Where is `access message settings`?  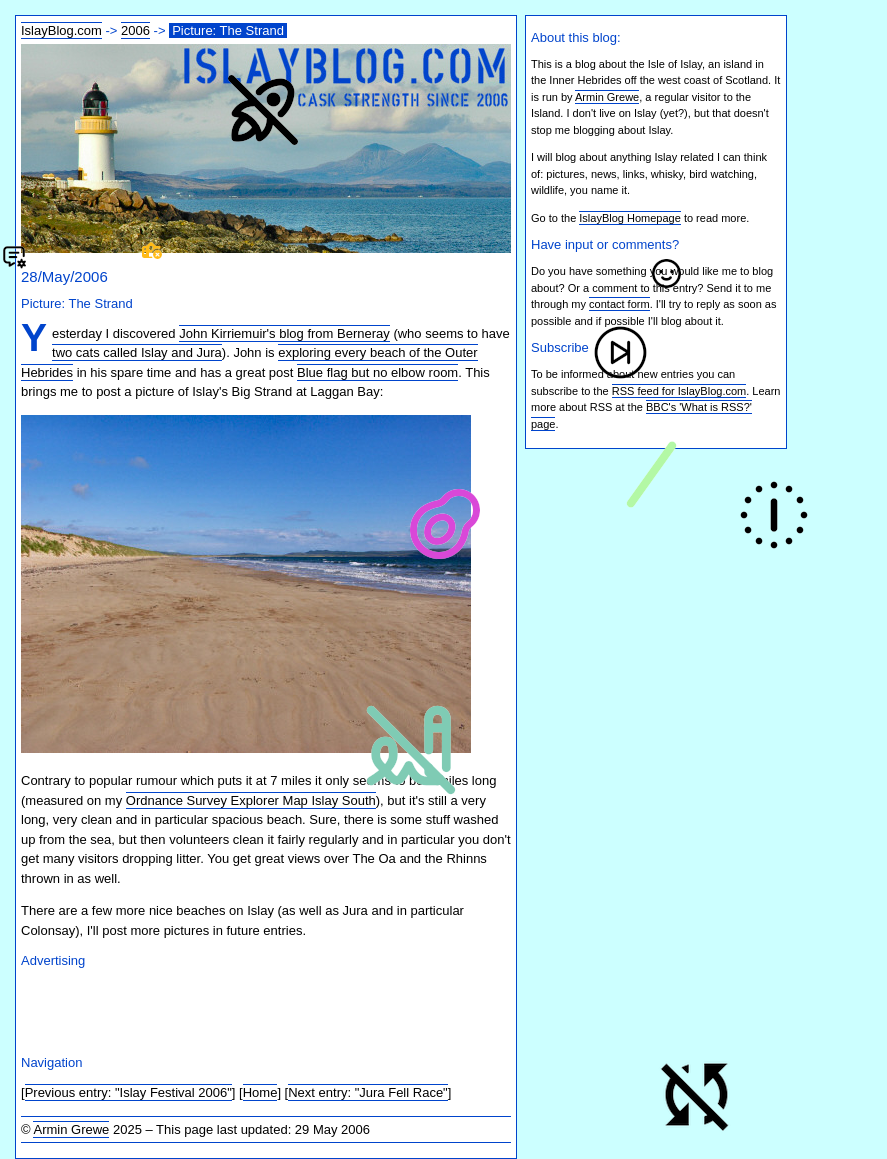 access message settings is located at coordinates (14, 256).